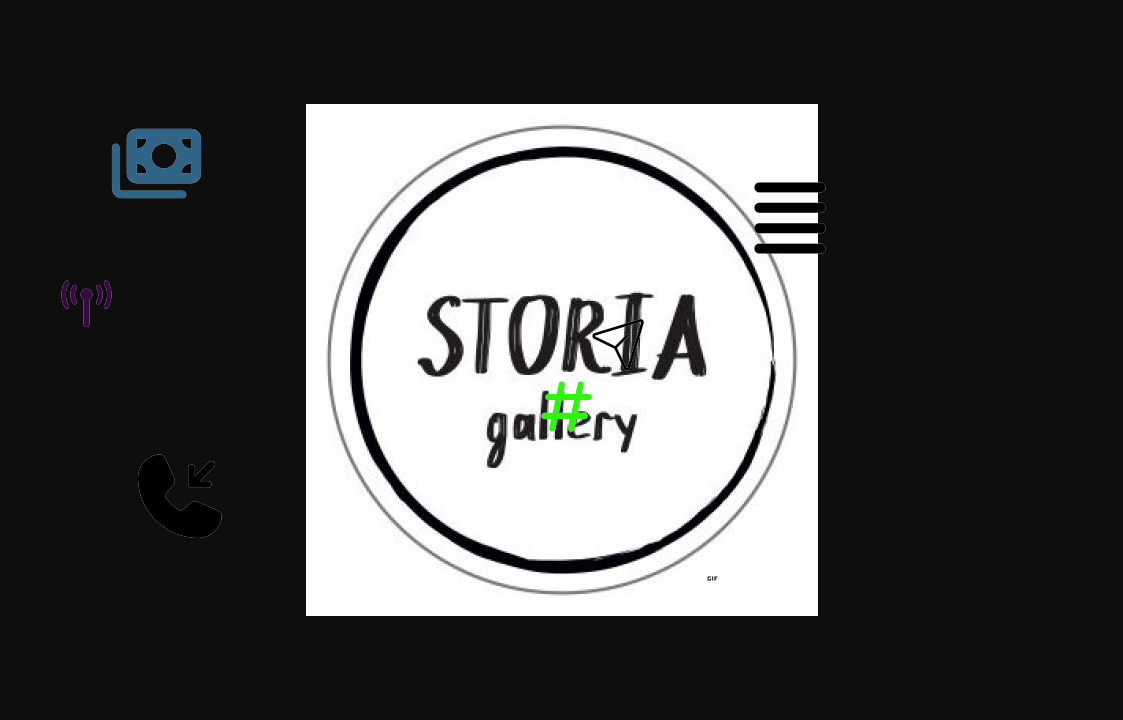 This screenshot has width=1123, height=720. I want to click on justify text alignment, so click(790, 218).